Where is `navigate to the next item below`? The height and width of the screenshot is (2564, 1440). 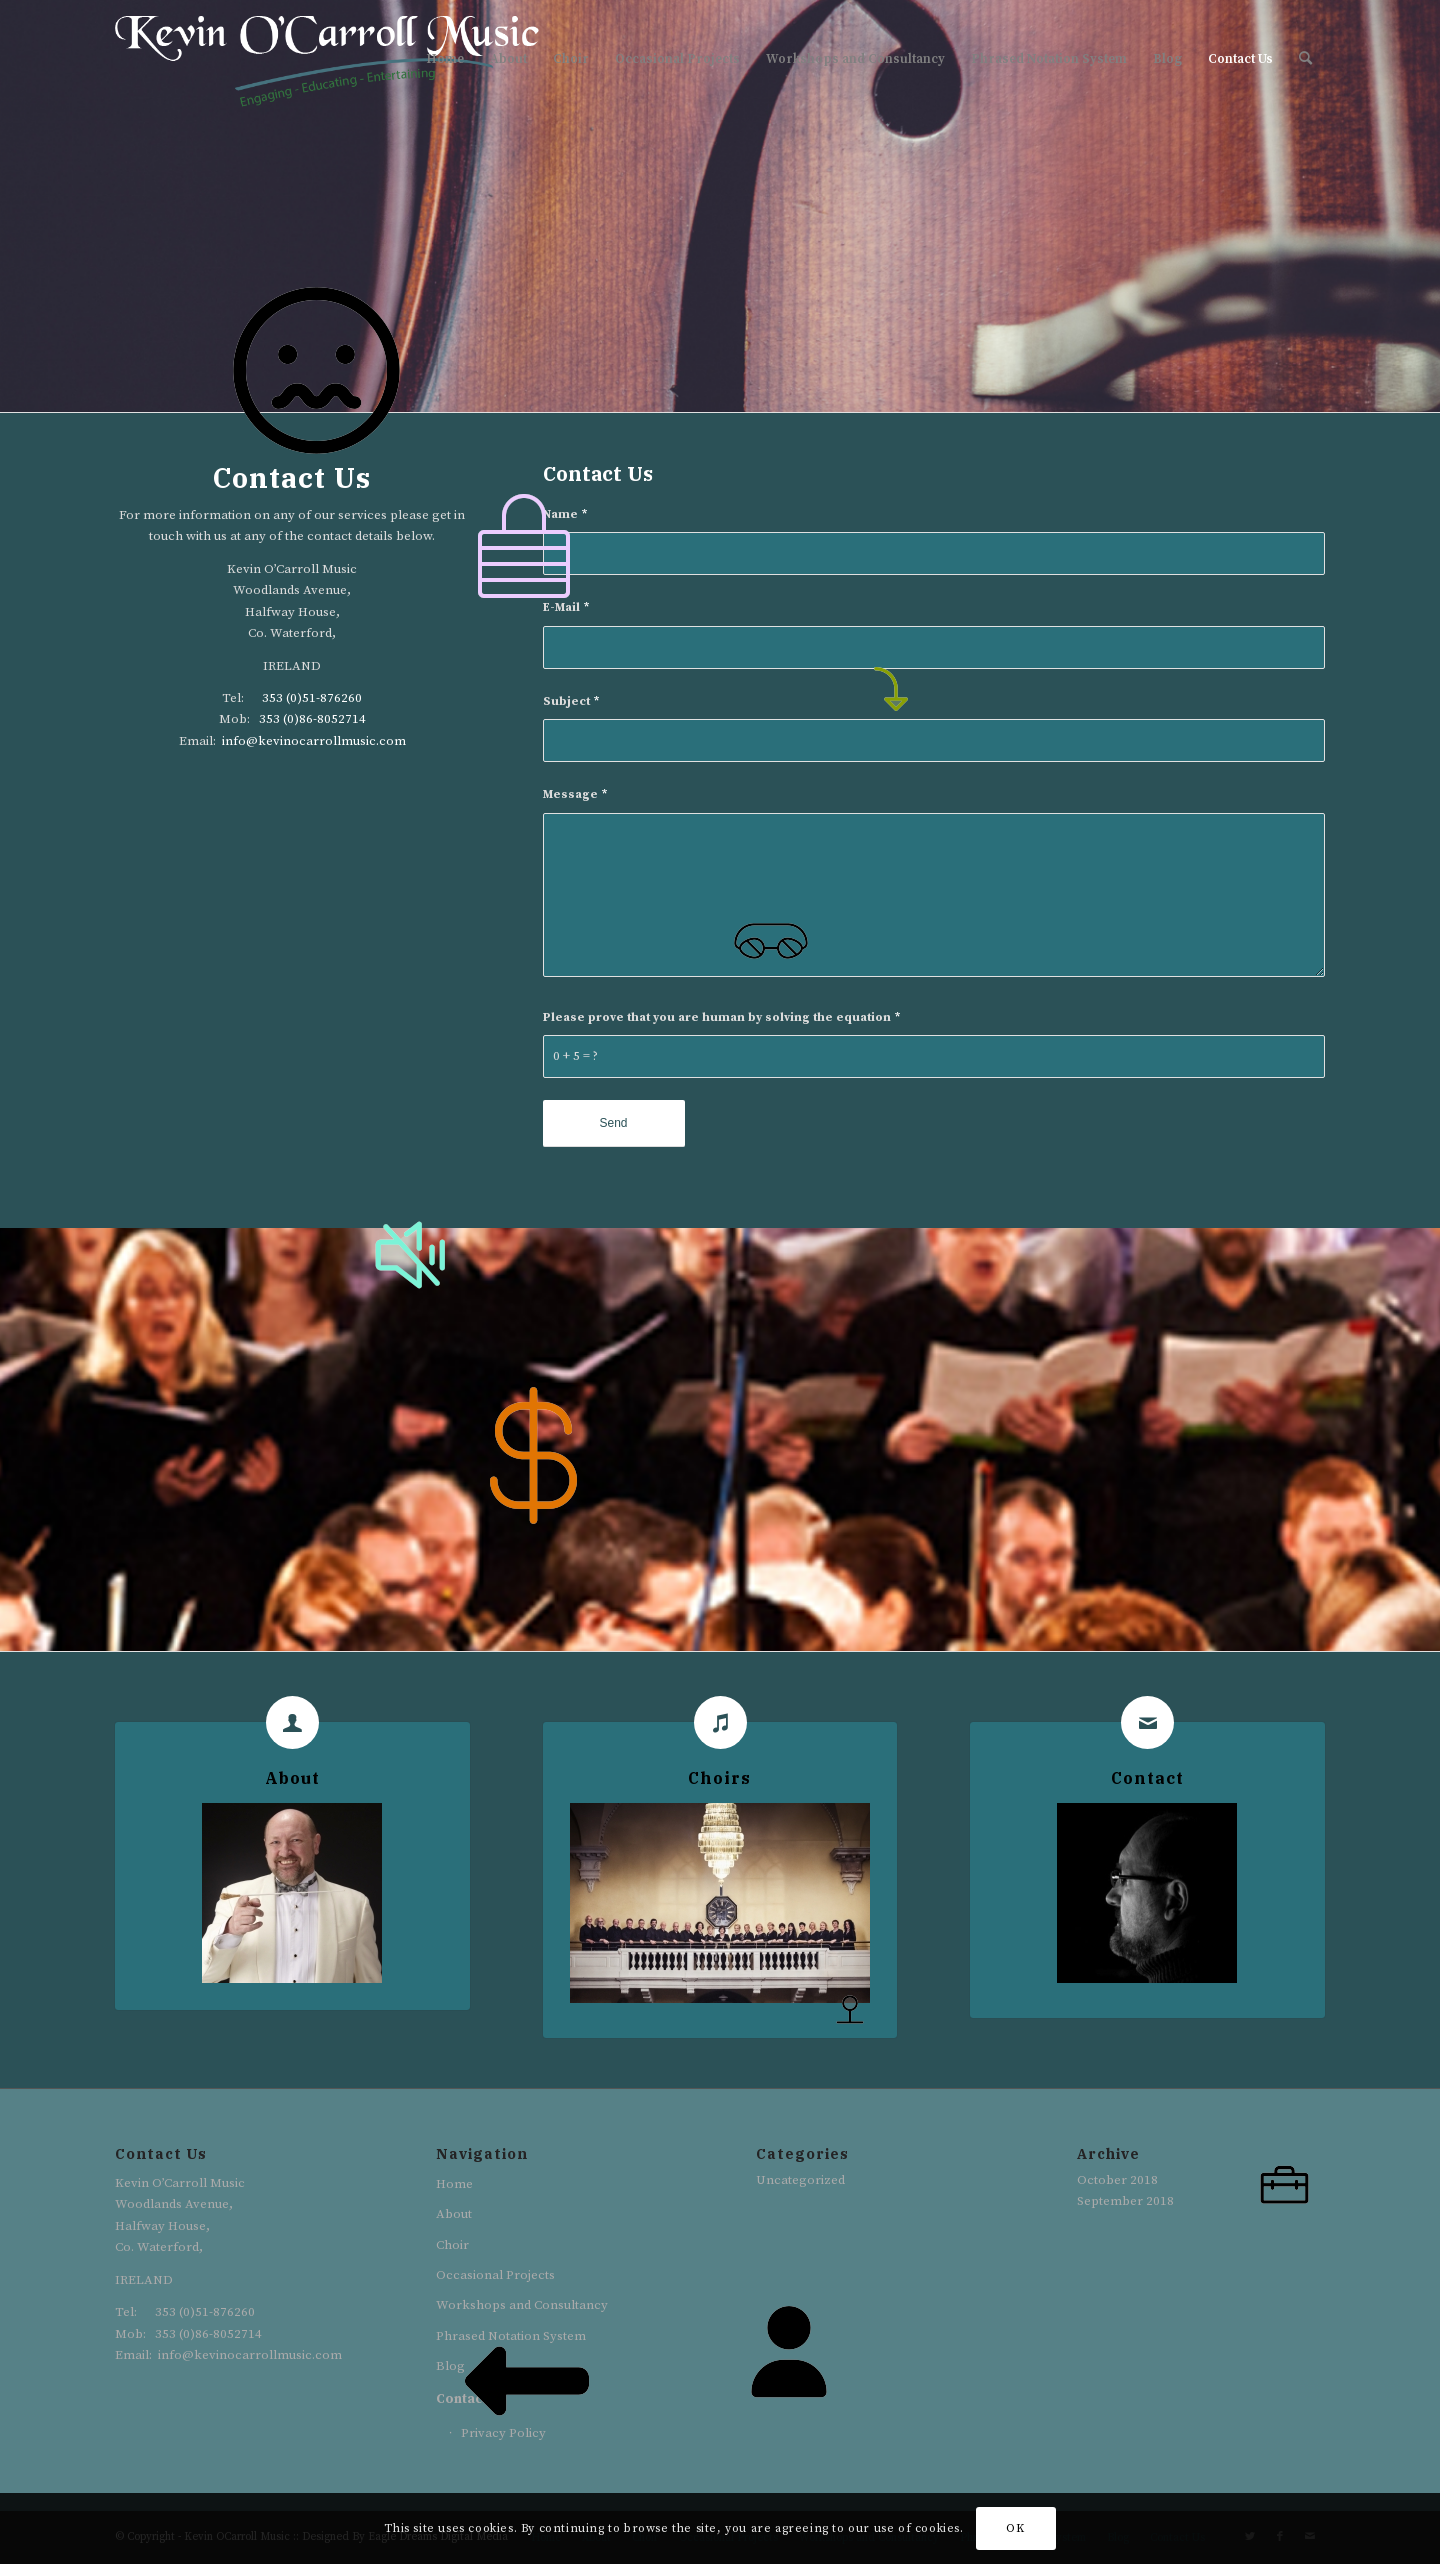
navigate to the next item below is located at coordinates (891, 689).